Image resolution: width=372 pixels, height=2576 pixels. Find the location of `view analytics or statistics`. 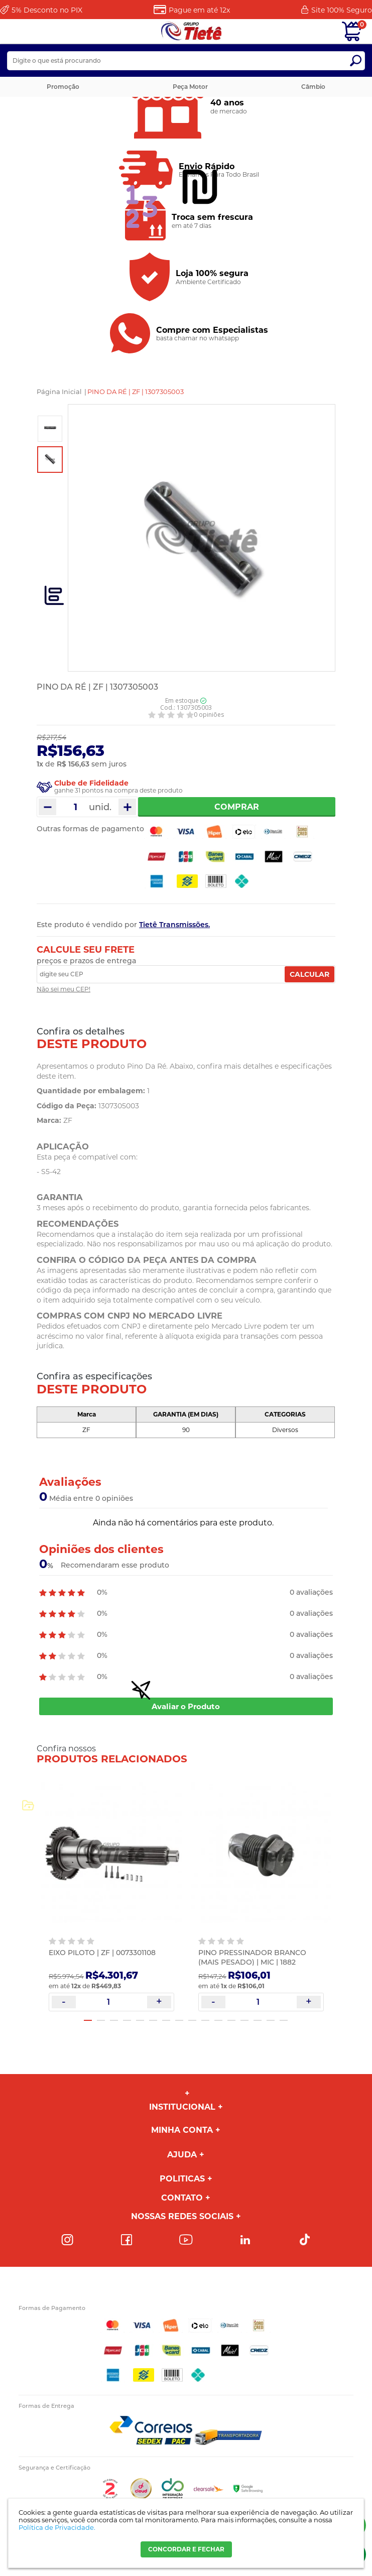

view analytics or statistics is located at coordinates (54, 595).